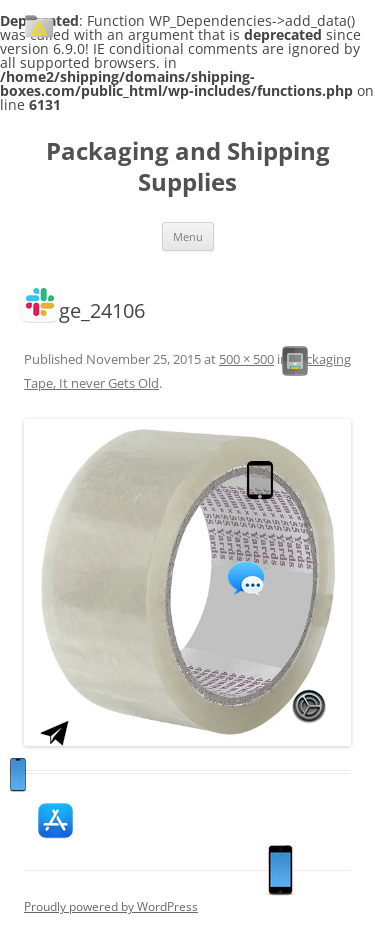 The width and height of the screenshot is (375, 943). What do you see at coordinates (280, 870) in the screenshot?
I see `manage connected iPhone 5c device` at bounding box center [280, 870].